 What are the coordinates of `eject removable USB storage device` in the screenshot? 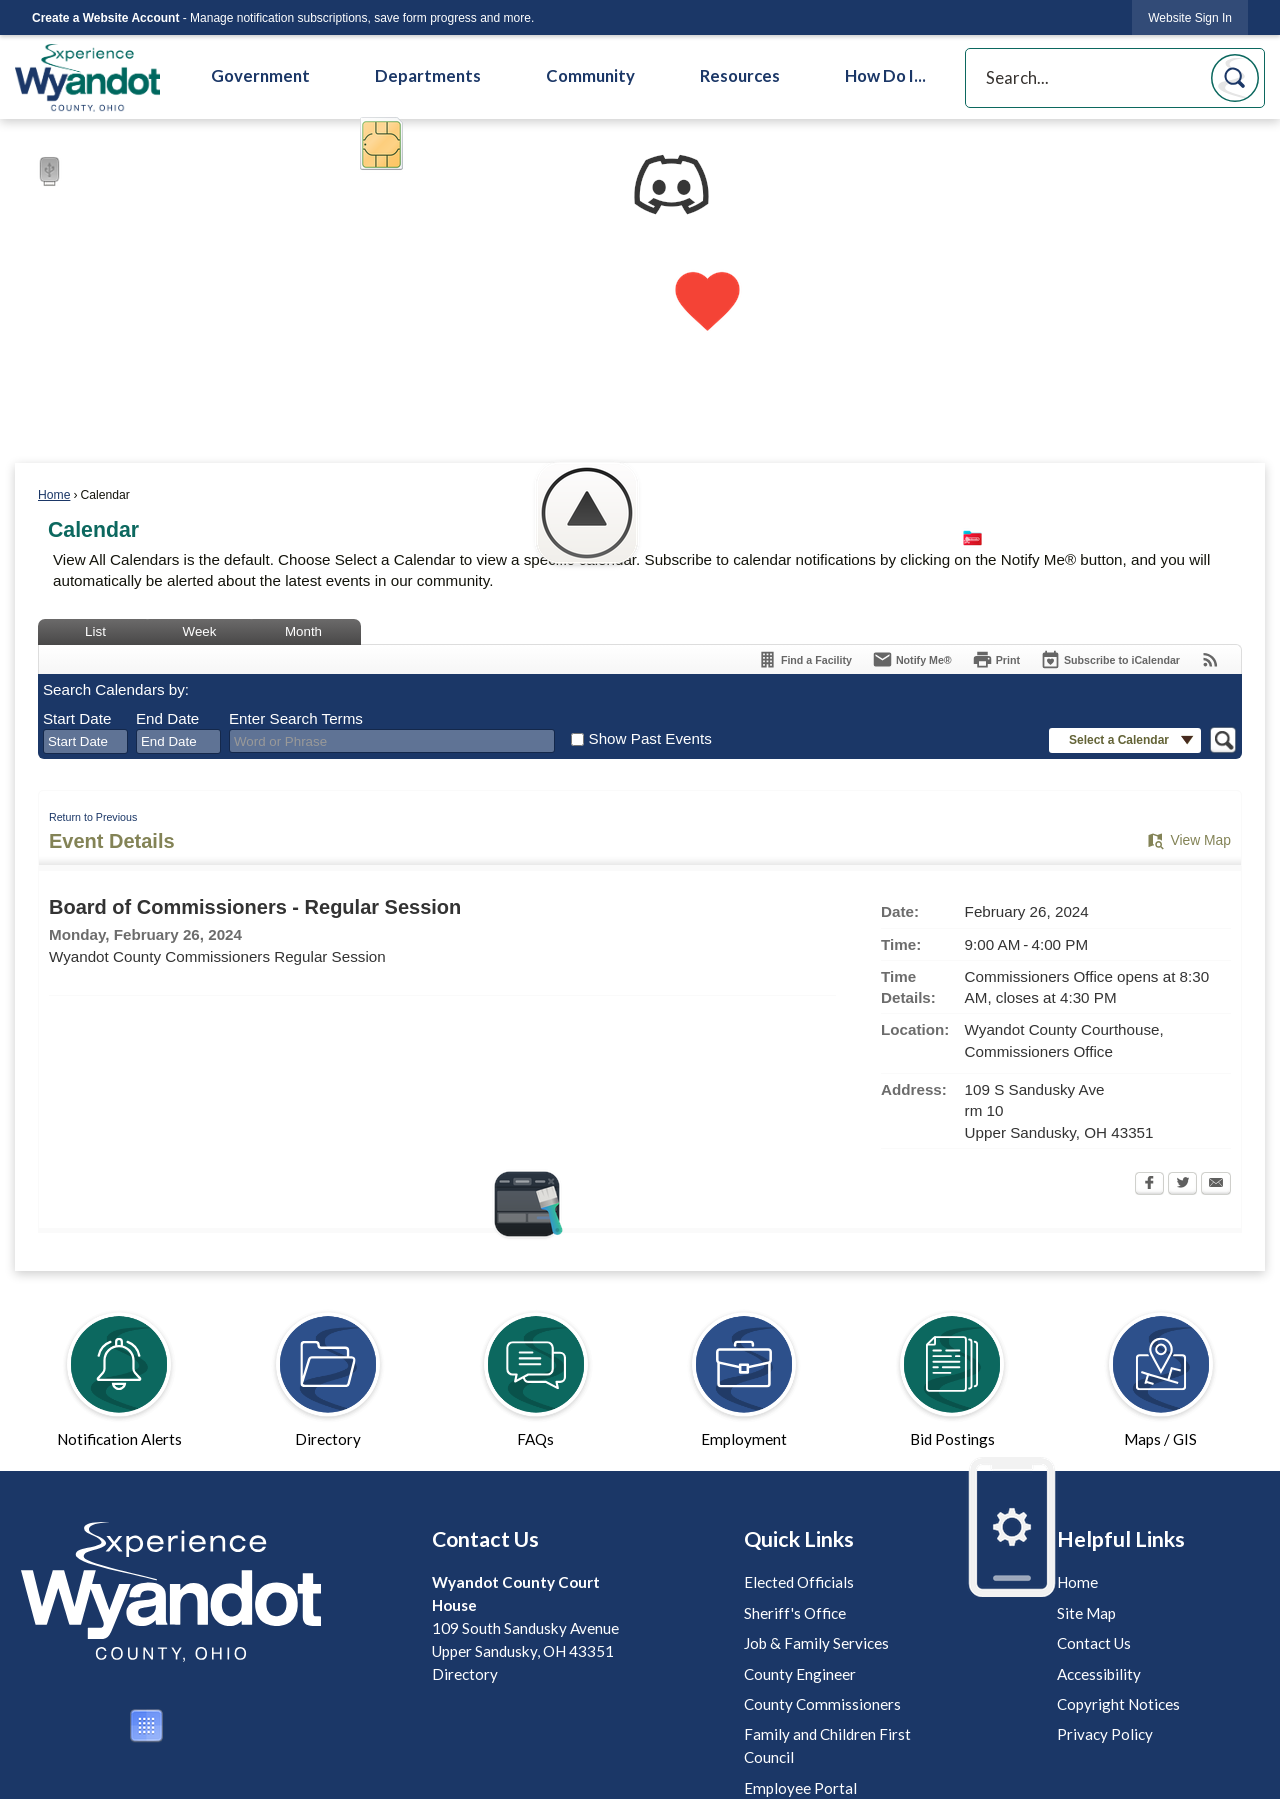 It's located at (49, 171).